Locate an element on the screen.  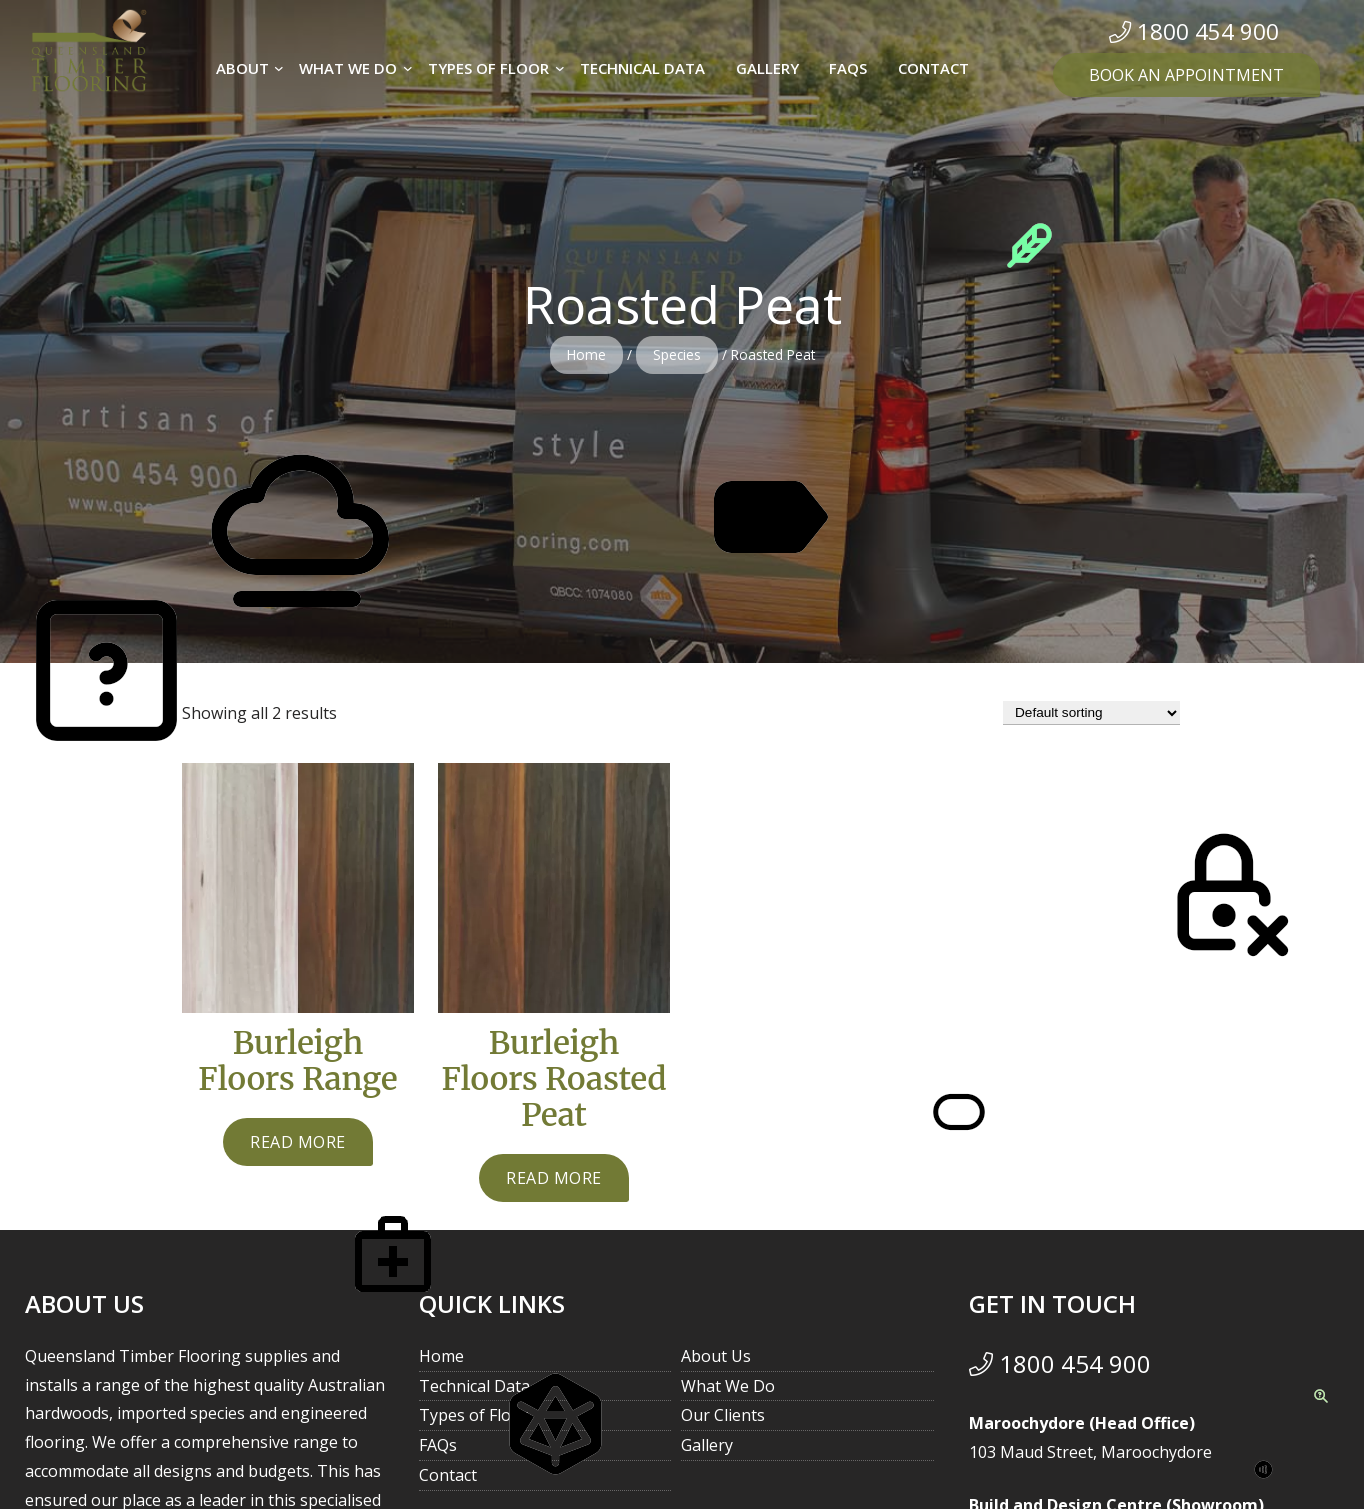
tap to pay with contactless payment is located at coordinates (1263, 1469).